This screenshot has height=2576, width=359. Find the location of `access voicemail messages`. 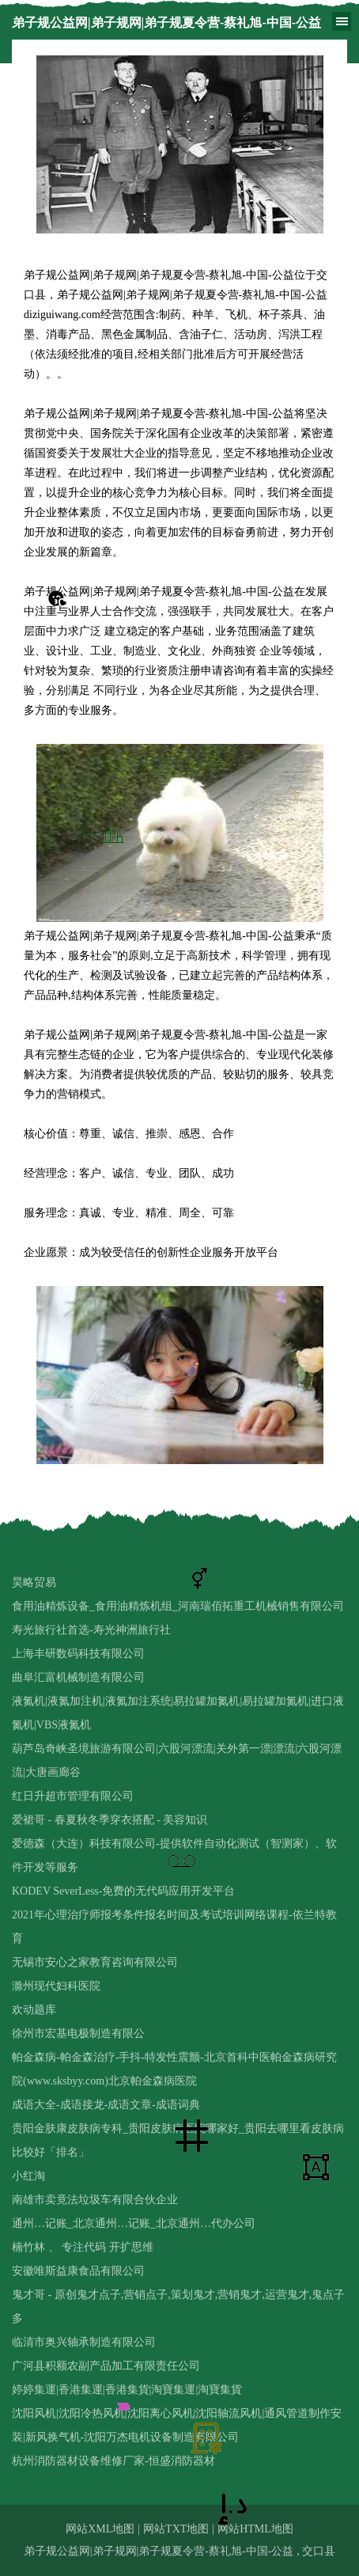

access voicemail messages is located at coordinates (181, 1861).